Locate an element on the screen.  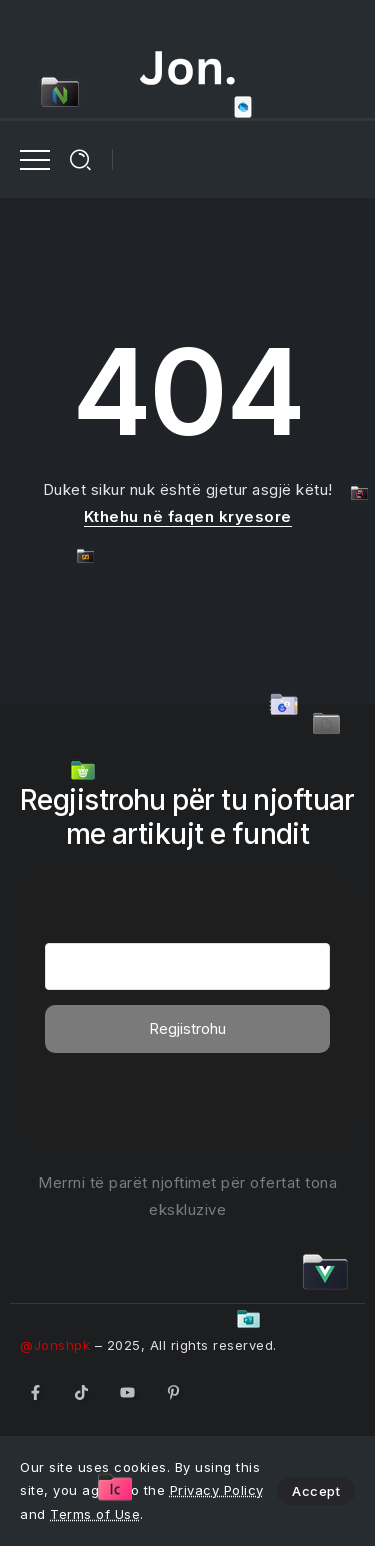
open your documents folder is located at coordinates (326, 723).